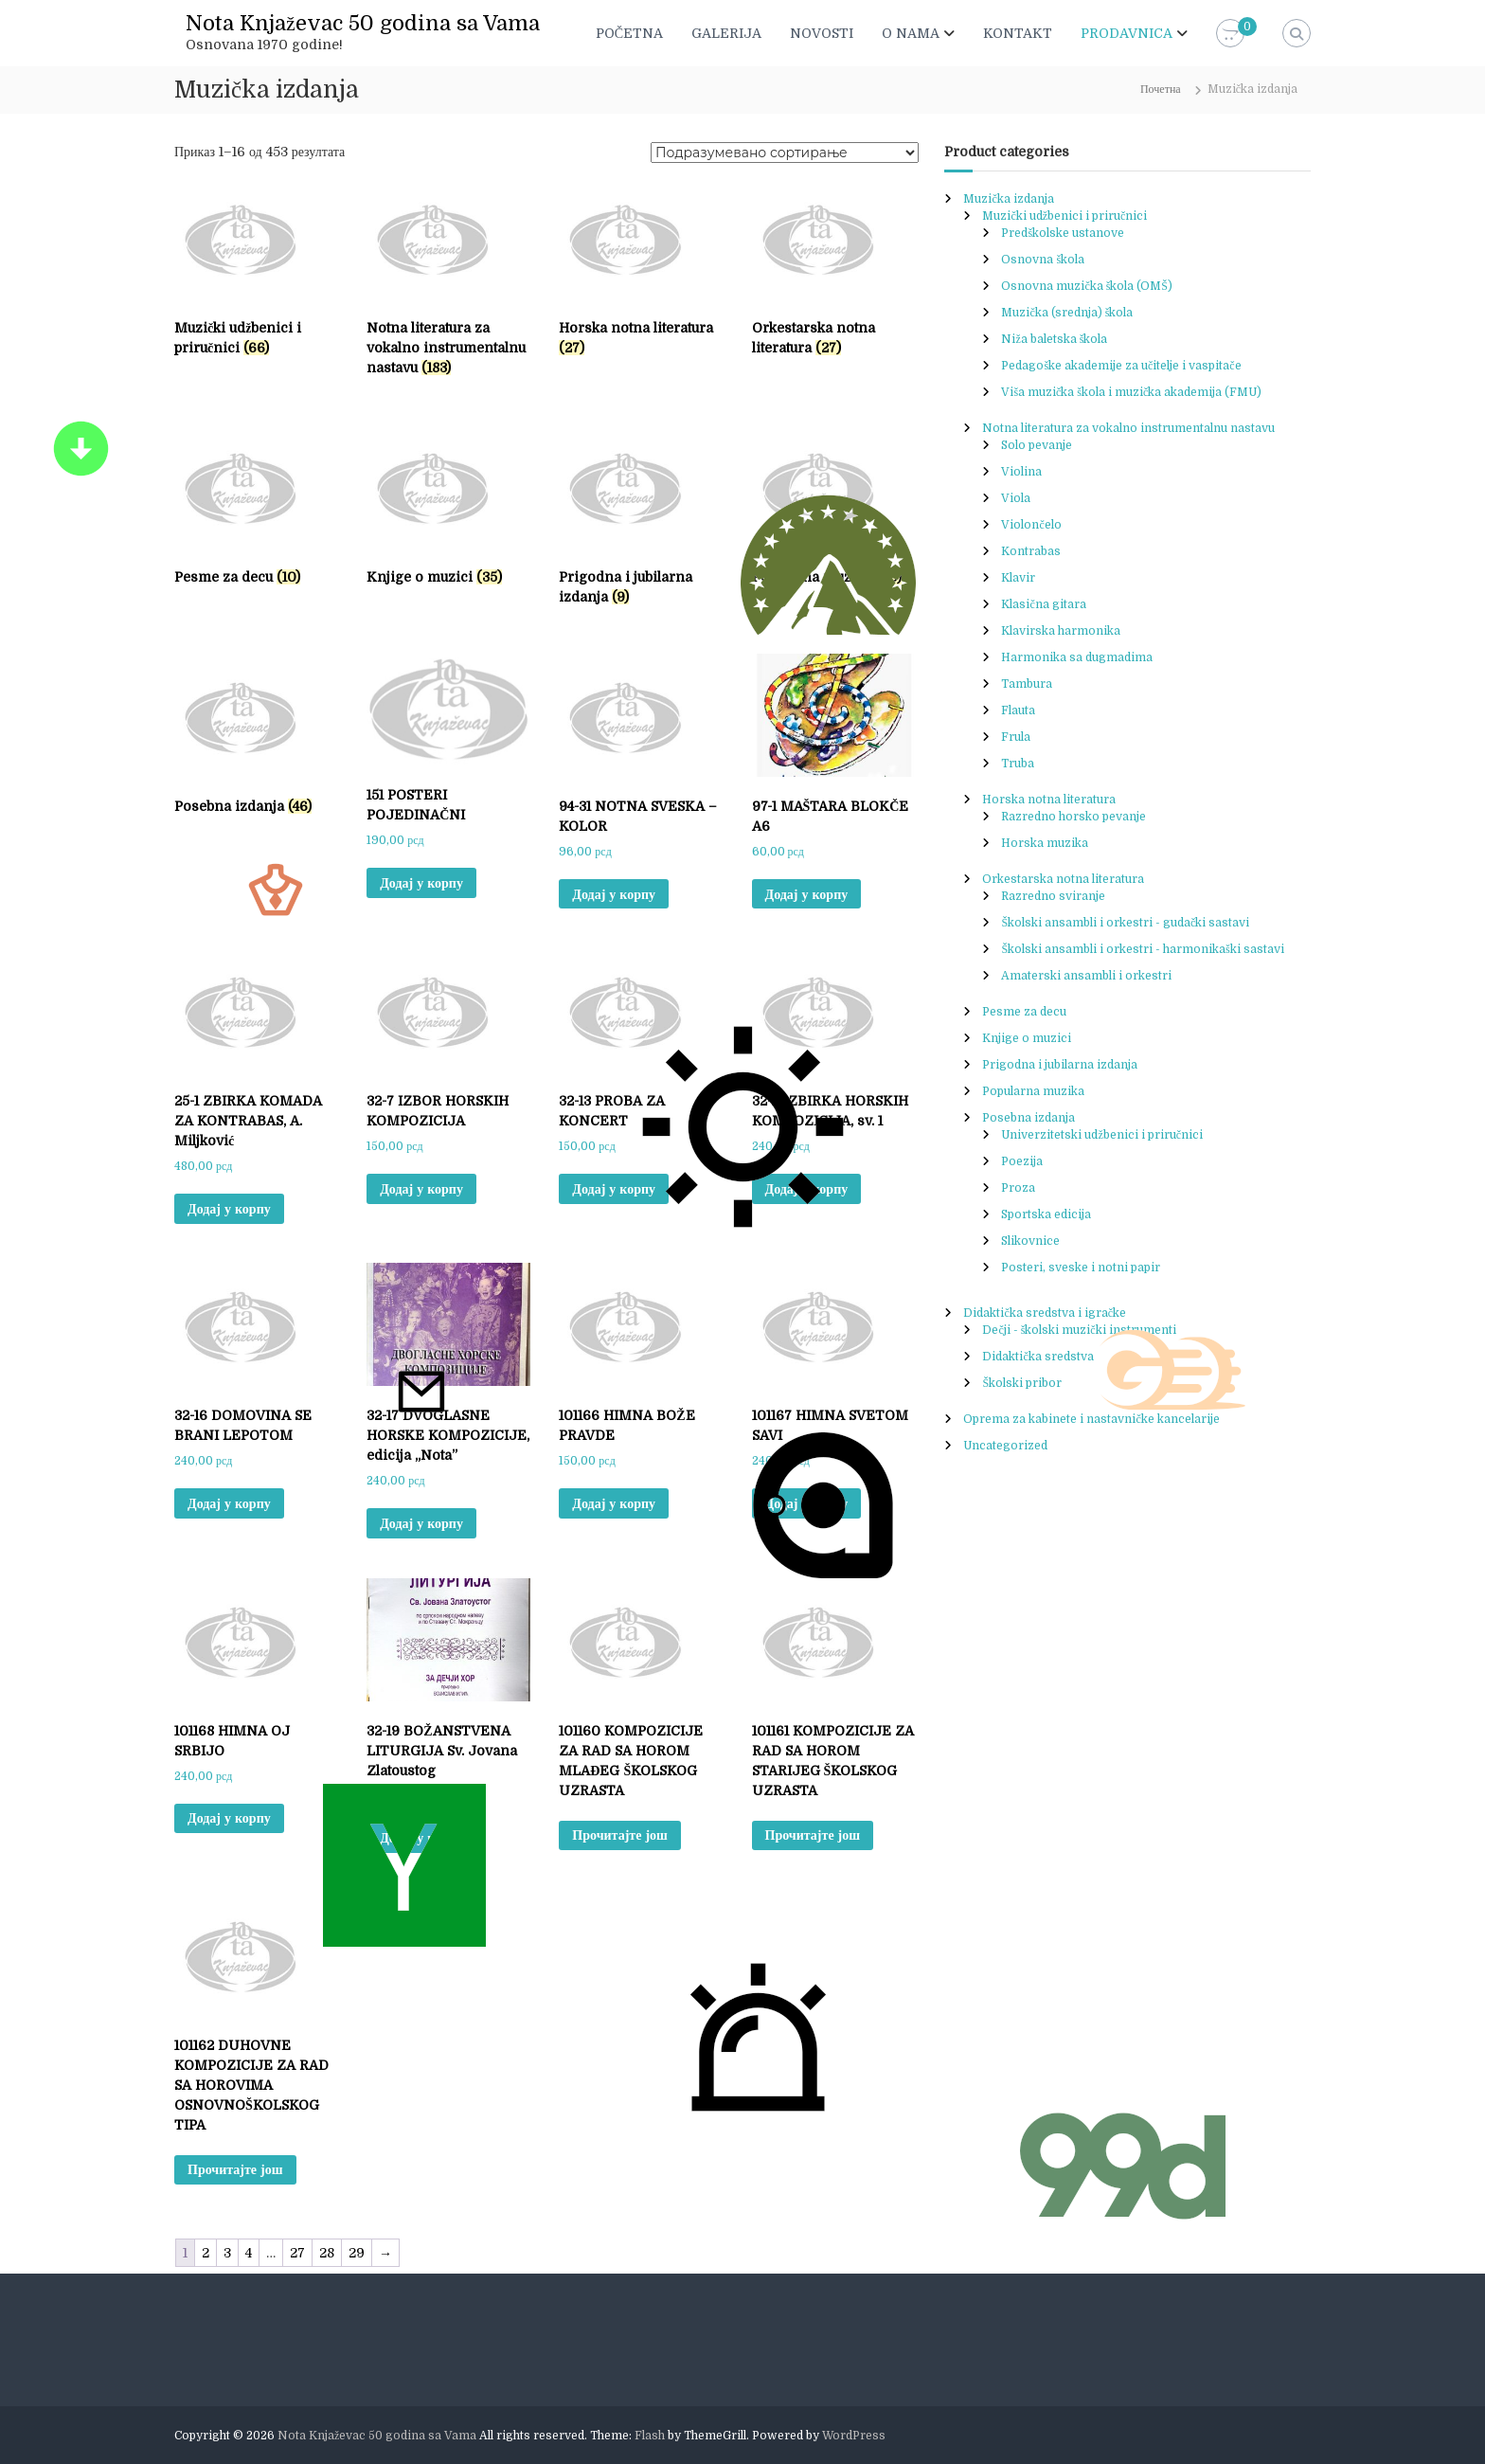 The height and width of the screenshot is (2464, 1485). What do you see at coordinates (1122, 2166) in the screenshot?
I see `99designs logo - link to design marketplace platform` at bounding box center [1122, 2166].